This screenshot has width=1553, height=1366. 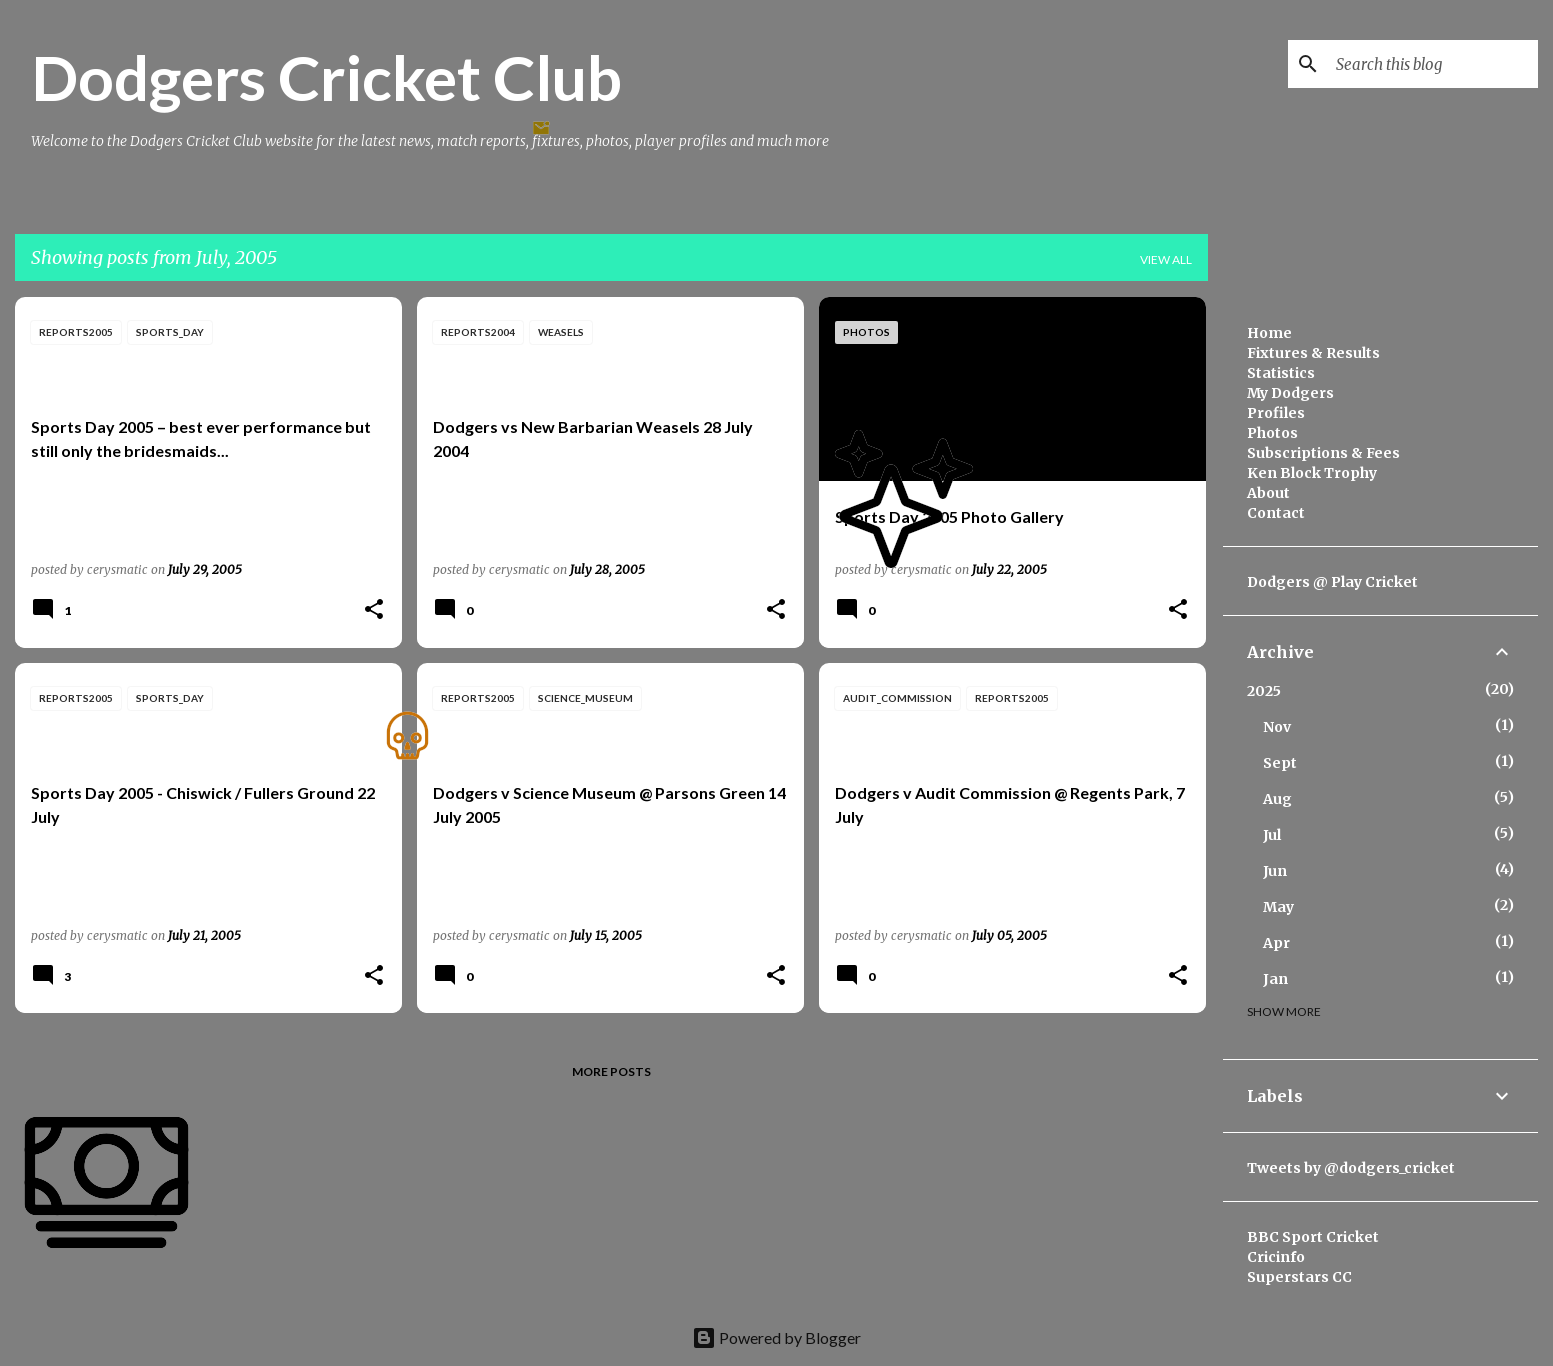 I want to click on indicates dangerous or harmful content, so click(x=407, y=735).